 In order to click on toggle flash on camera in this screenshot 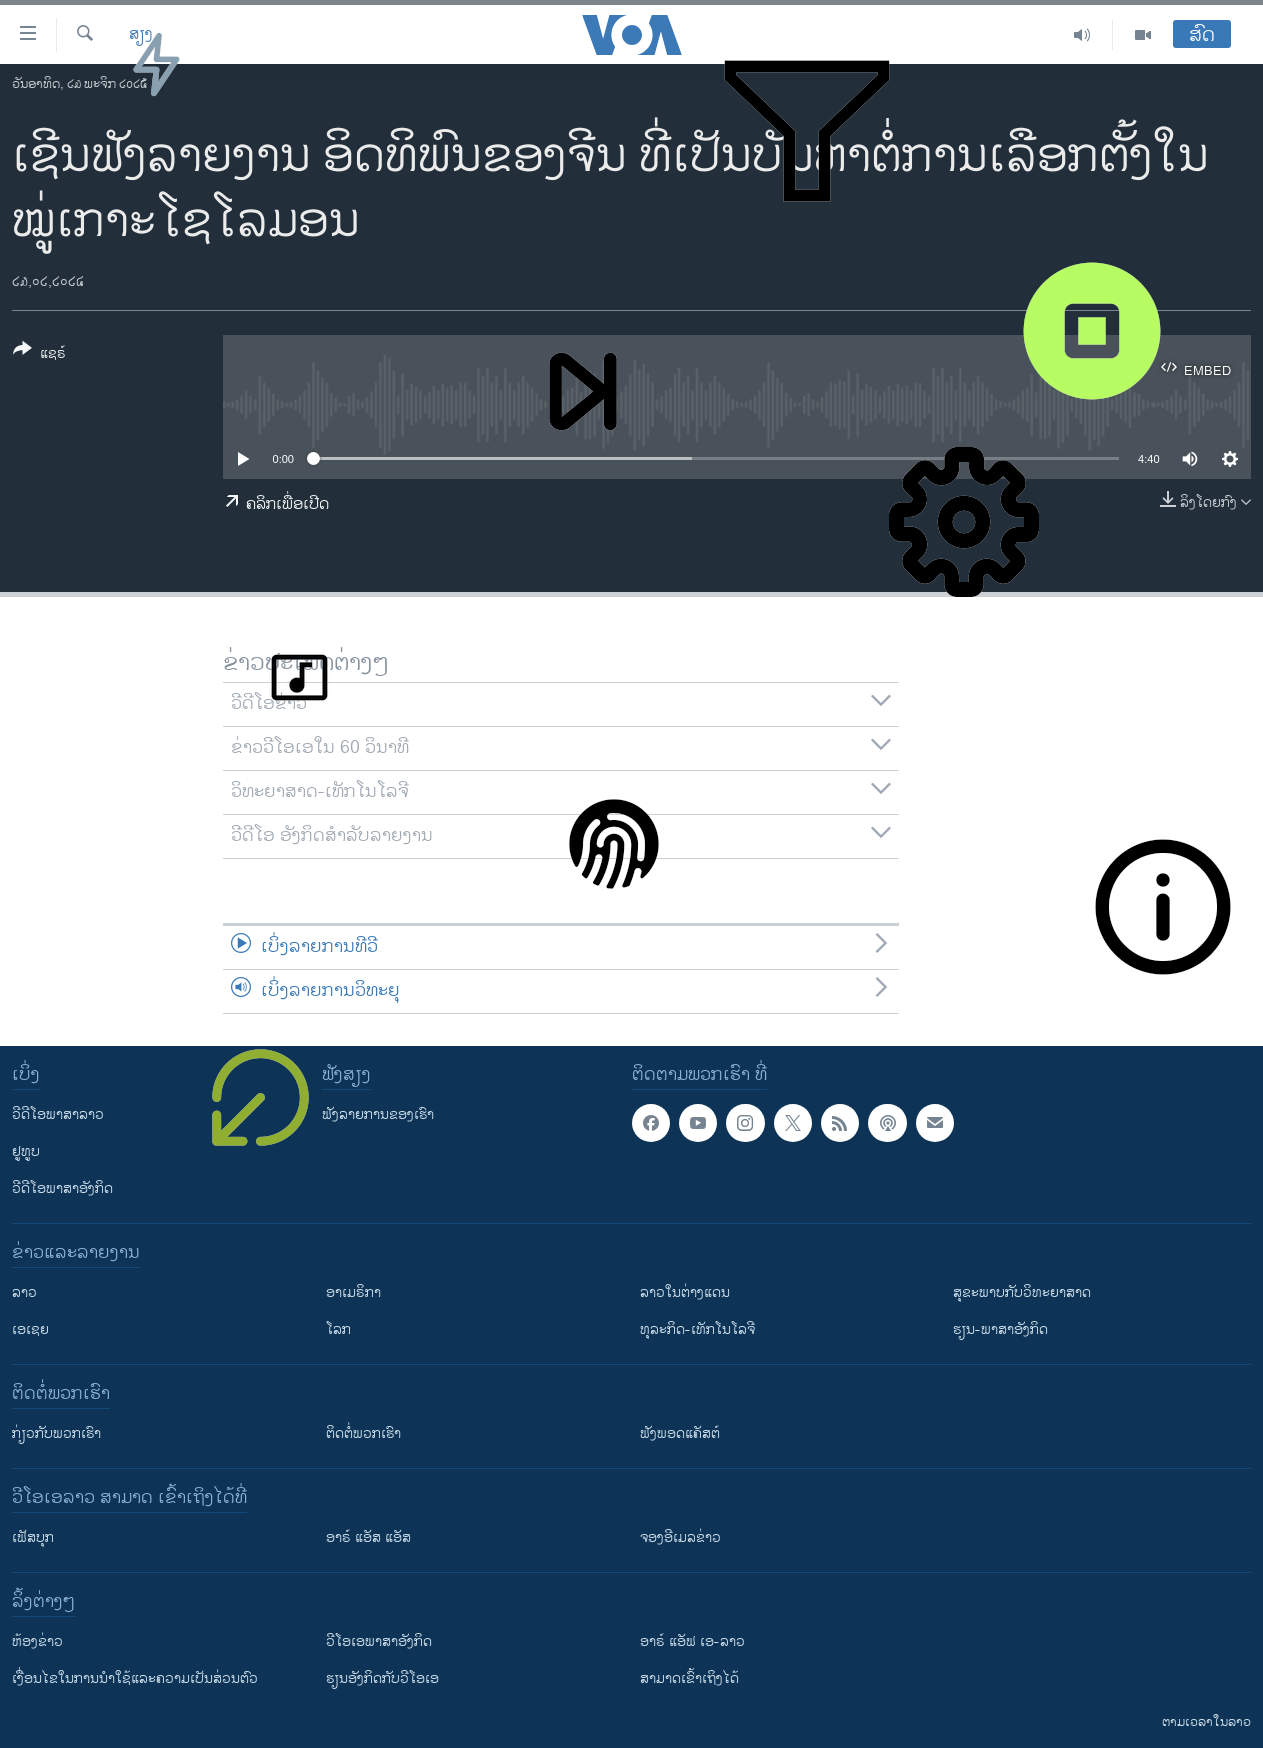, I will do `click(156, 64)`.